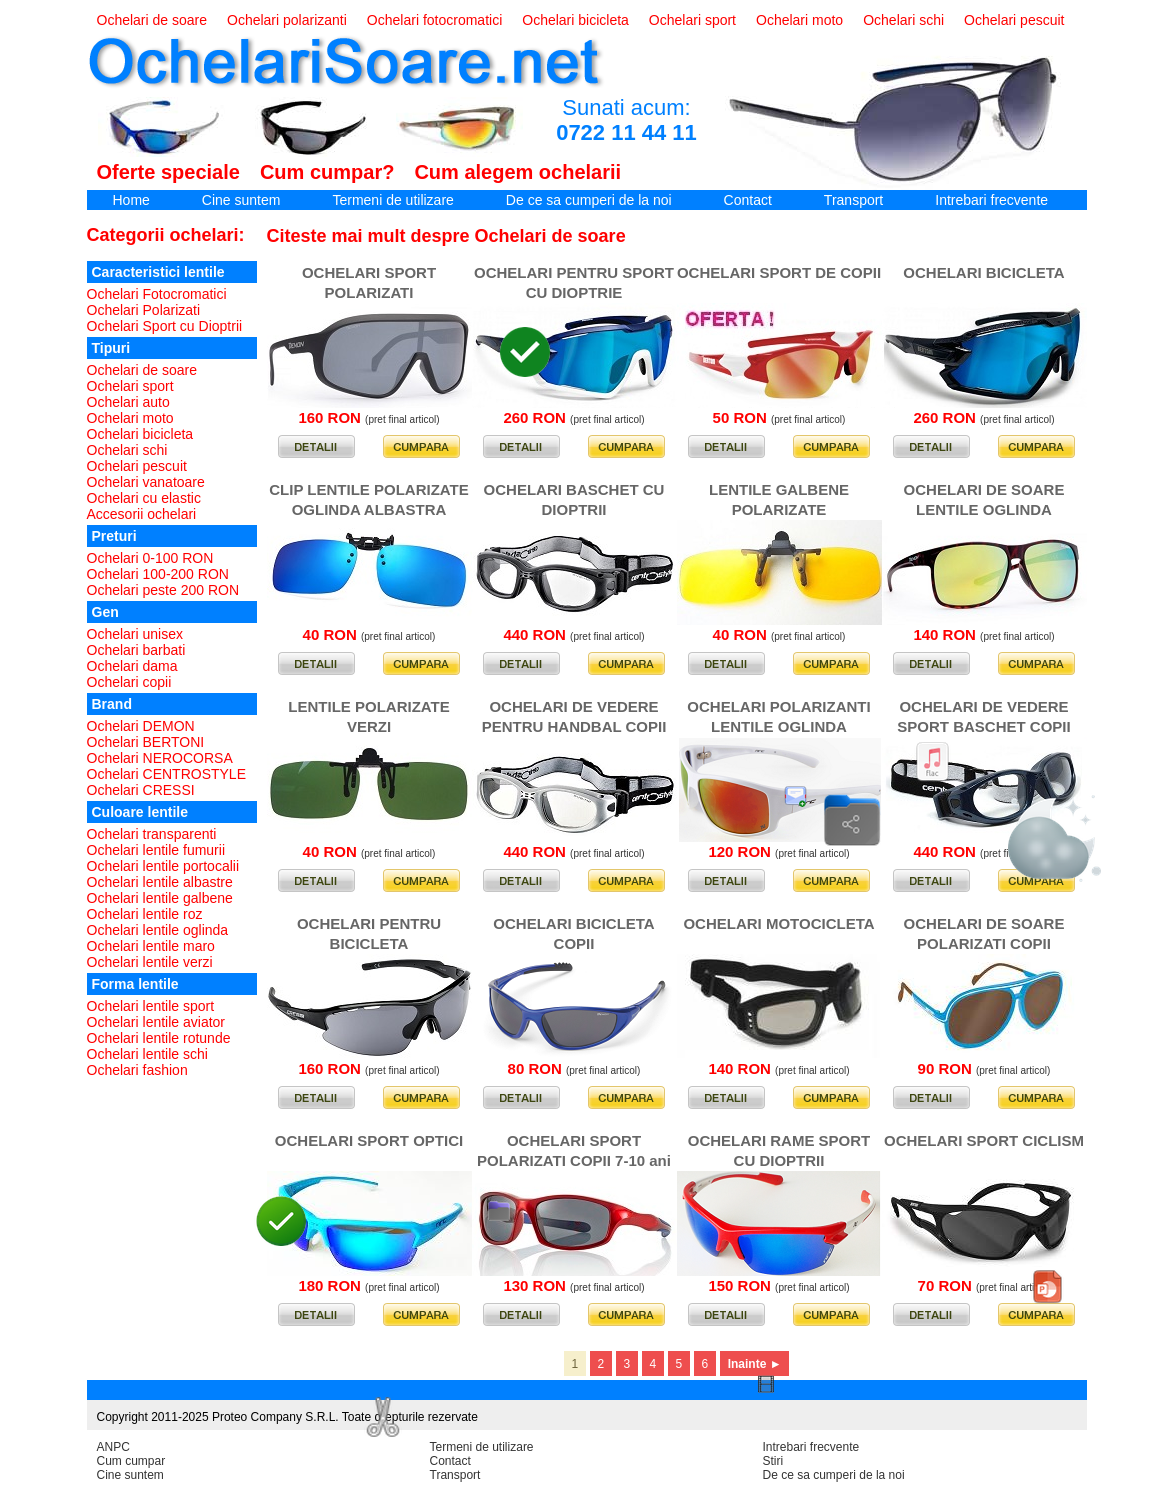 The height and width of the screenshot is (1492, 1173). I want to click on a flac audio file, so click(932, 761).